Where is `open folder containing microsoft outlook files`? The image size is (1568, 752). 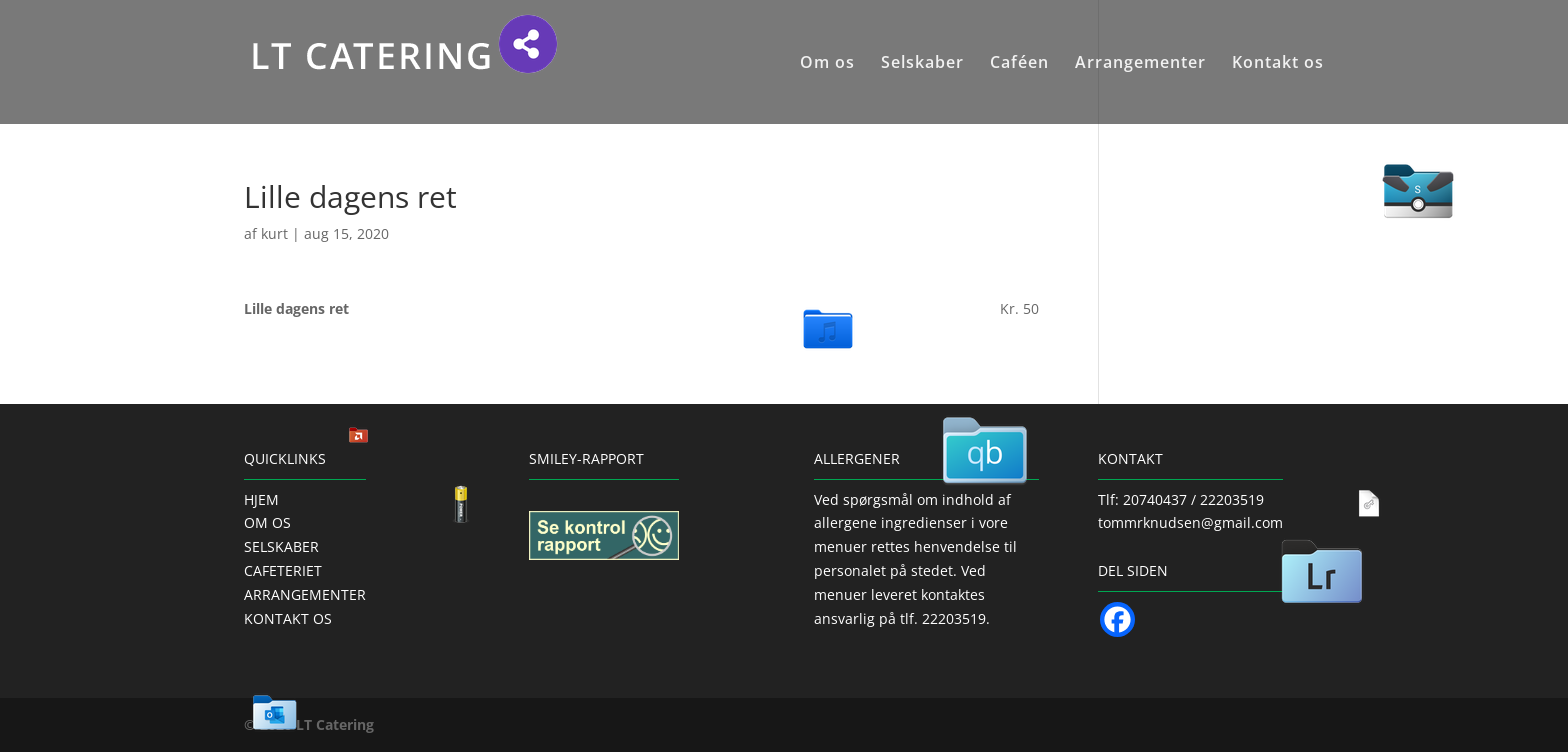 open folder containing microsoft outlook files is located at coordinates (274, 713).